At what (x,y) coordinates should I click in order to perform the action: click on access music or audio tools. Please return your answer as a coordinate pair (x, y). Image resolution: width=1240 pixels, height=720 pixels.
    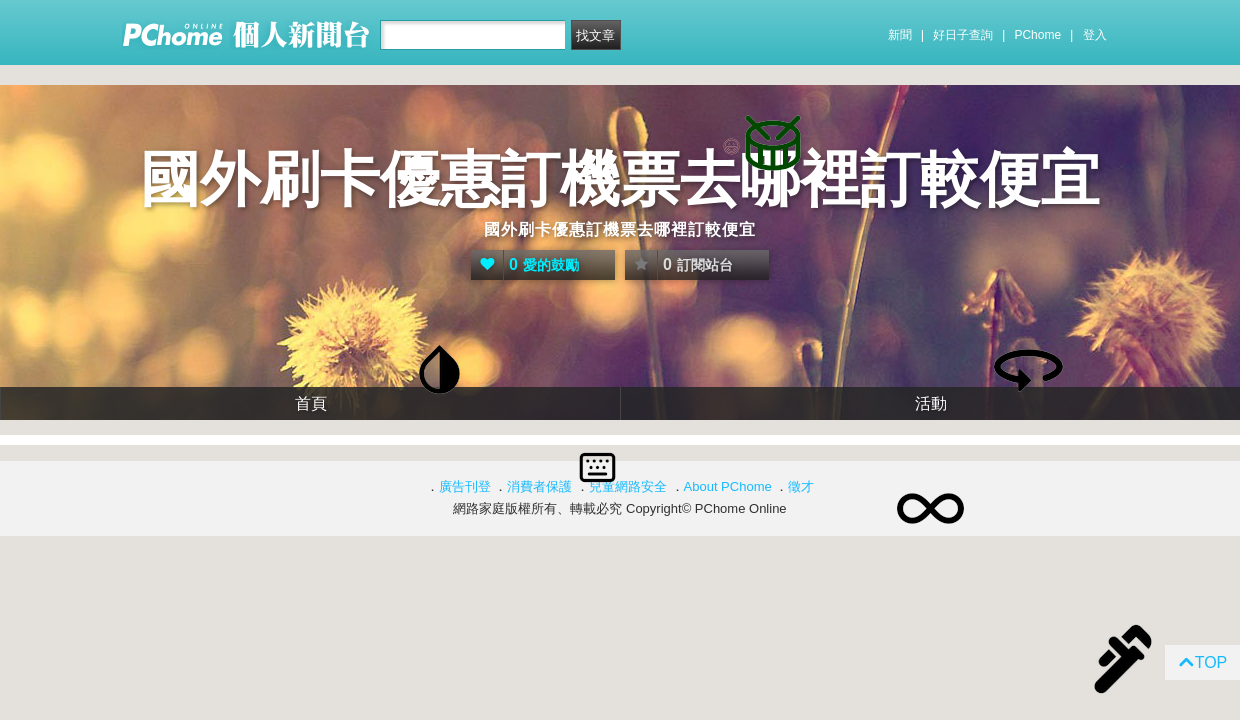
    Looking at the image, I should click on (773, 143).